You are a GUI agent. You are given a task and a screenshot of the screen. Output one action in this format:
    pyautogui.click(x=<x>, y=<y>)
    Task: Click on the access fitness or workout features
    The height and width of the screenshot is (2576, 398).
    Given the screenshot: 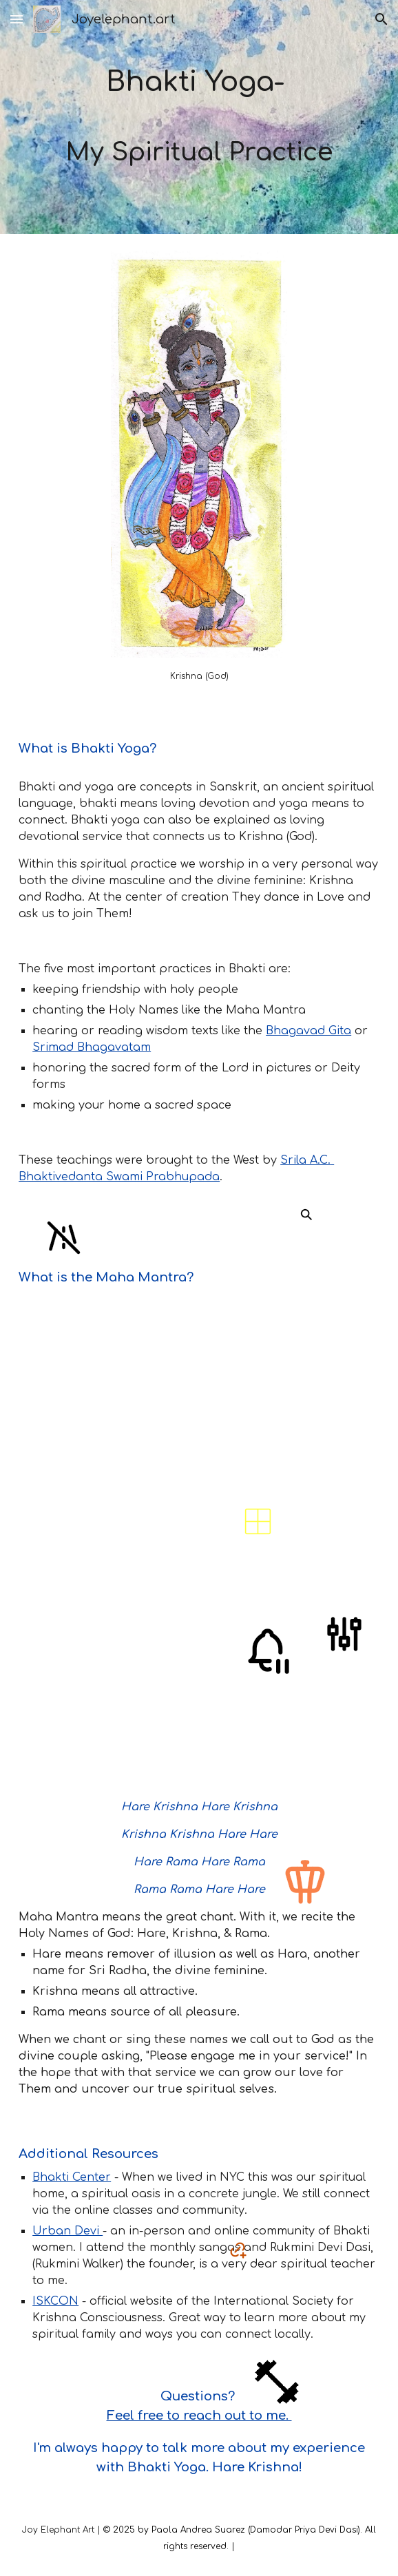 What is the action you would take?
    pyautogui.click(x=277, y=2382)
    